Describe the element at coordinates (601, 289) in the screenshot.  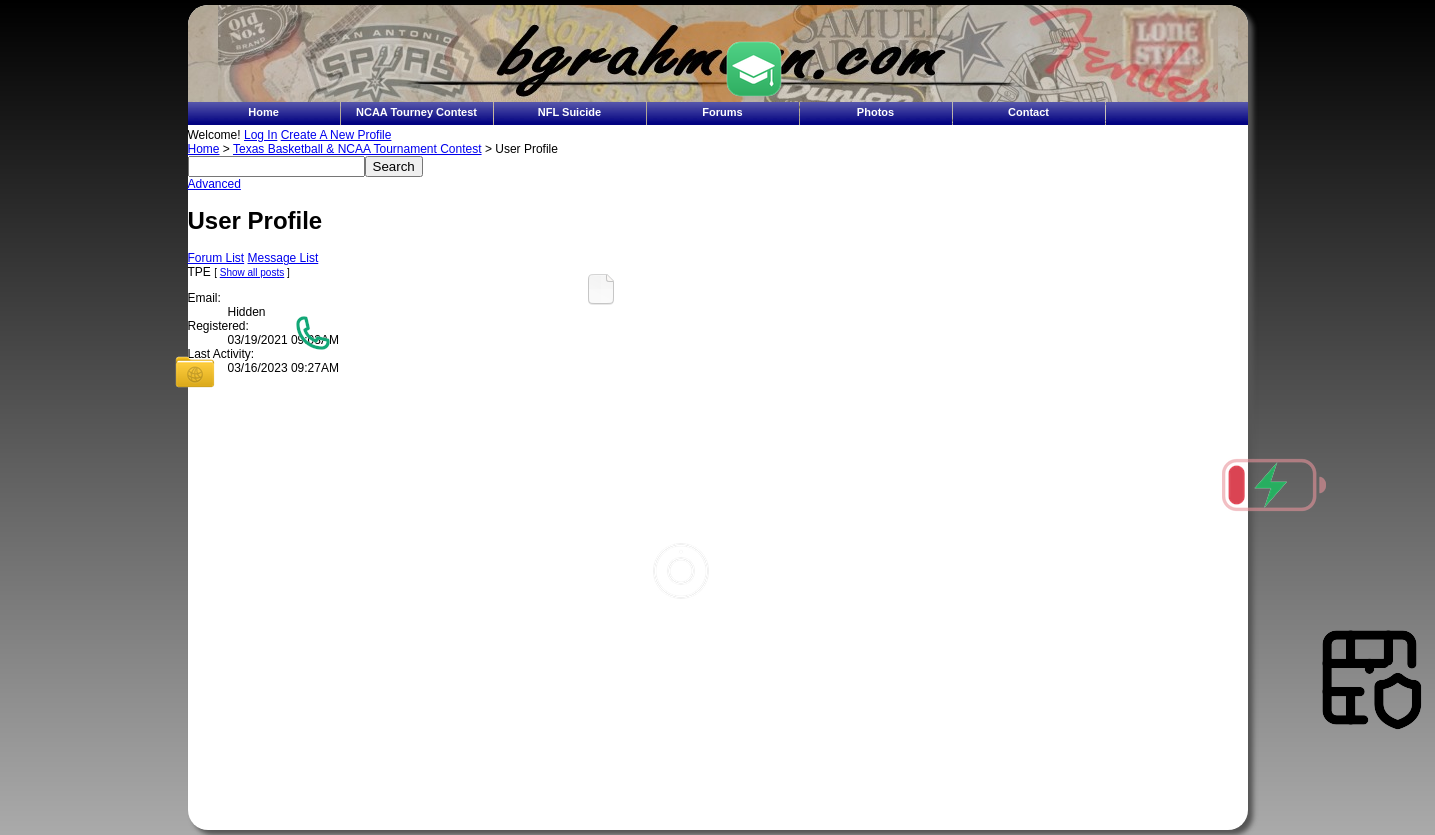
I see `indicates an empty or zero-byte file` at that location.